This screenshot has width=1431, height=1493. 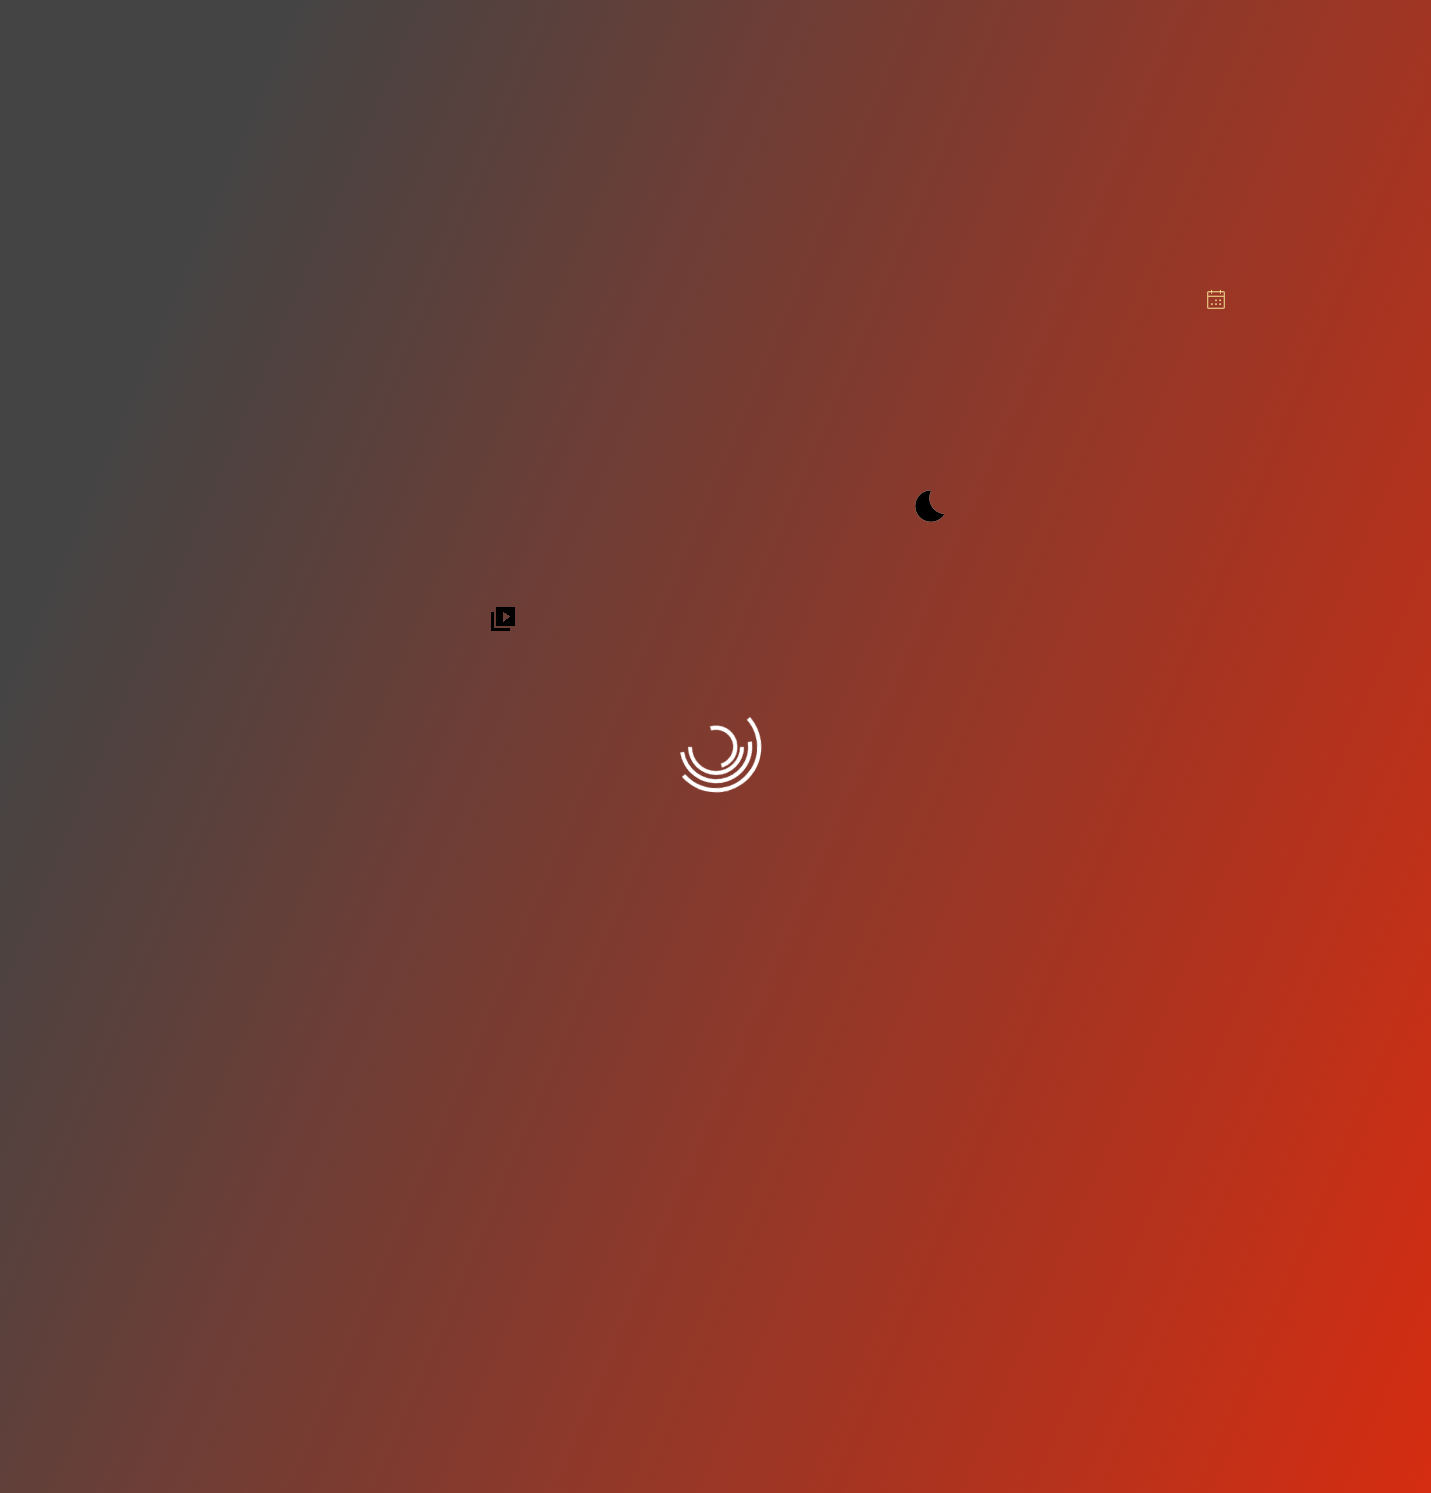 I want to click on view calendar events, so click(x=1216, y=300).